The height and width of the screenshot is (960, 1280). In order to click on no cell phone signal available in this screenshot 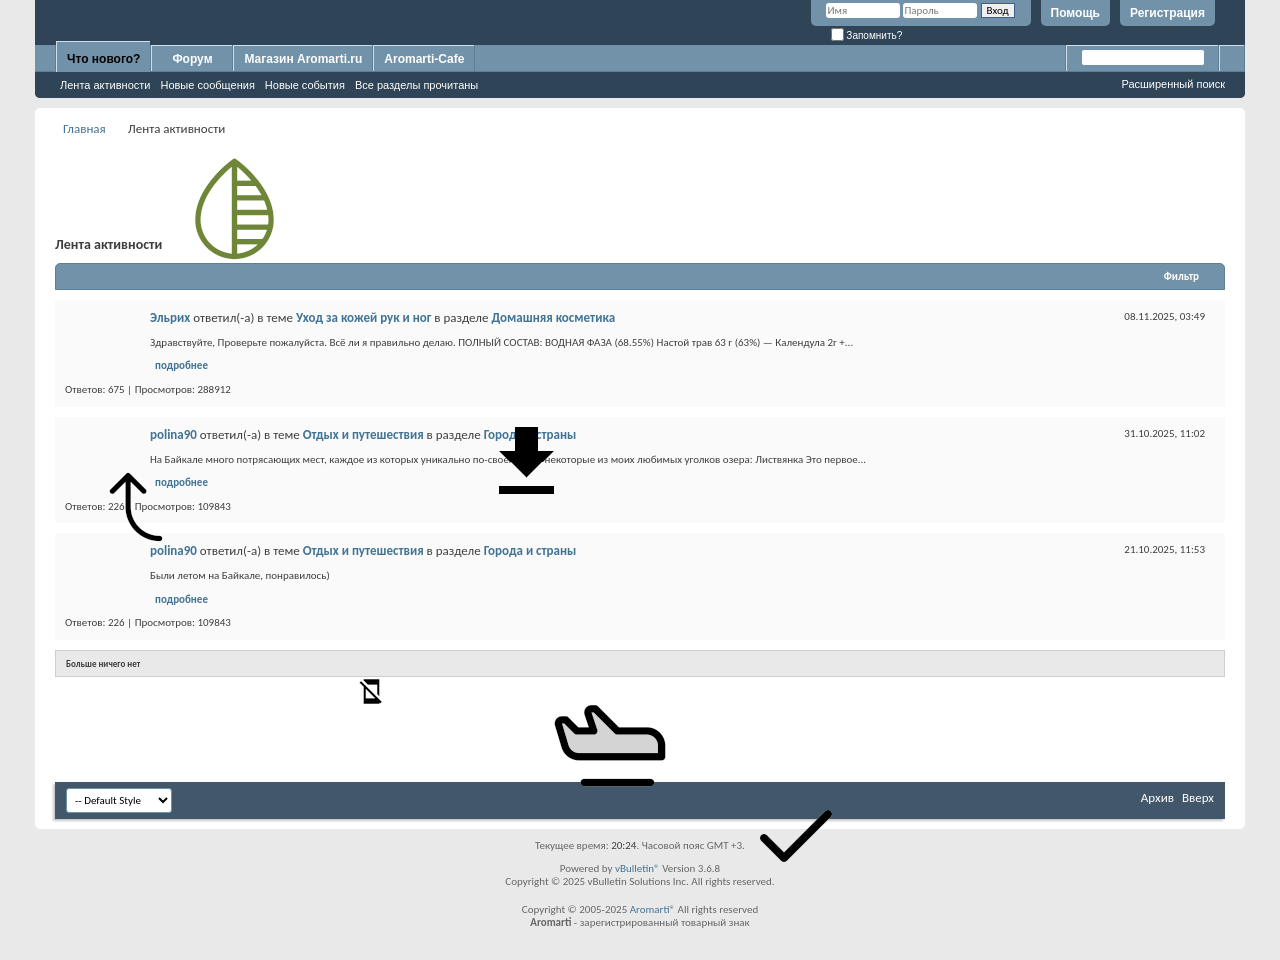, I will do `click(371, 691)`.